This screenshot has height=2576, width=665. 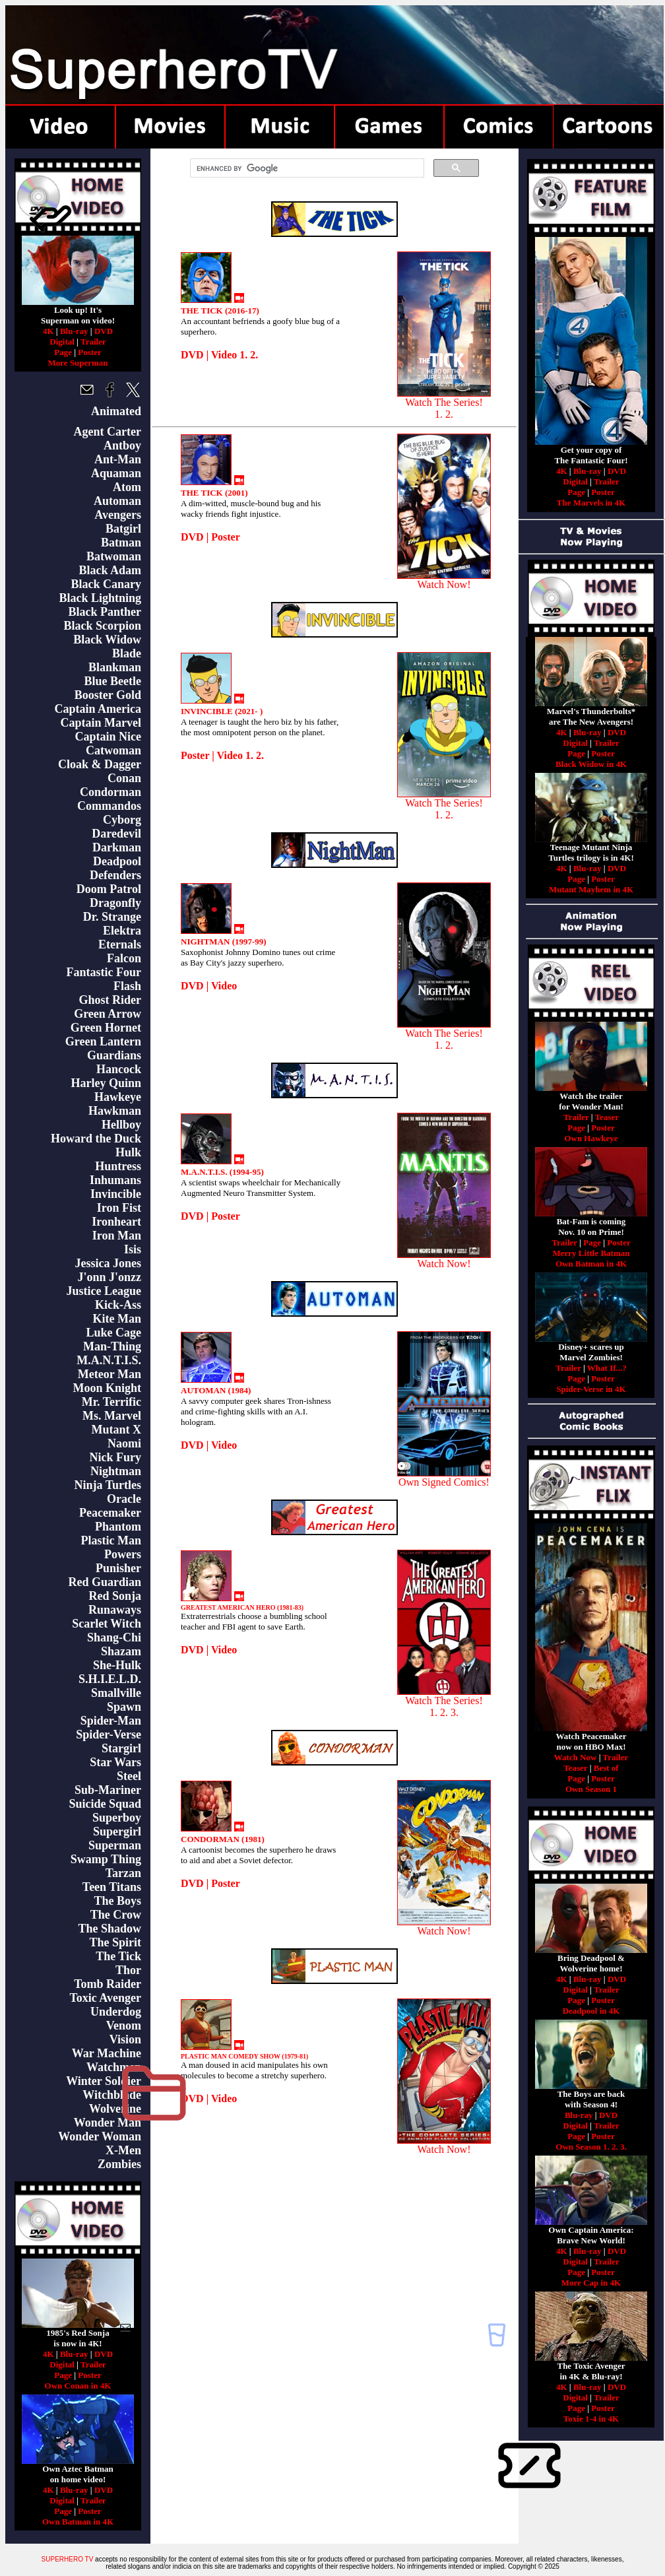 I want to click on access help or support options, so click(x=50, y=216).